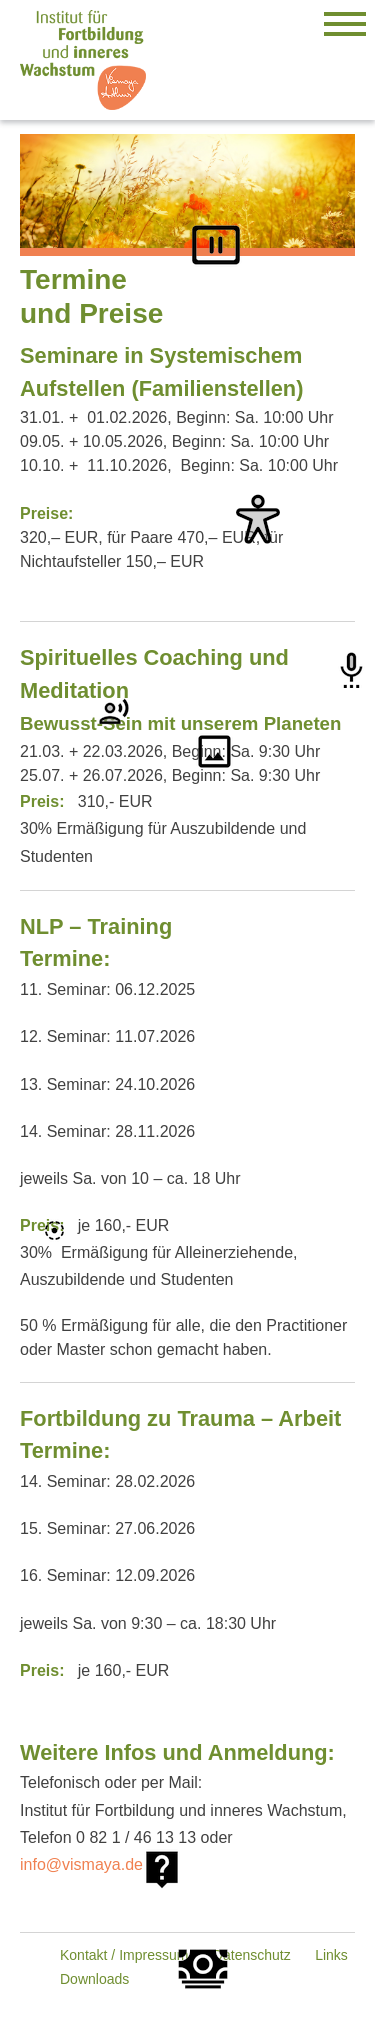 The height and width of the screenshot is (2035, 375). What do you see at coordinates (258, 520) in the screenshot?
I see `accessibility settings or features` at bounding box center [258, 520].